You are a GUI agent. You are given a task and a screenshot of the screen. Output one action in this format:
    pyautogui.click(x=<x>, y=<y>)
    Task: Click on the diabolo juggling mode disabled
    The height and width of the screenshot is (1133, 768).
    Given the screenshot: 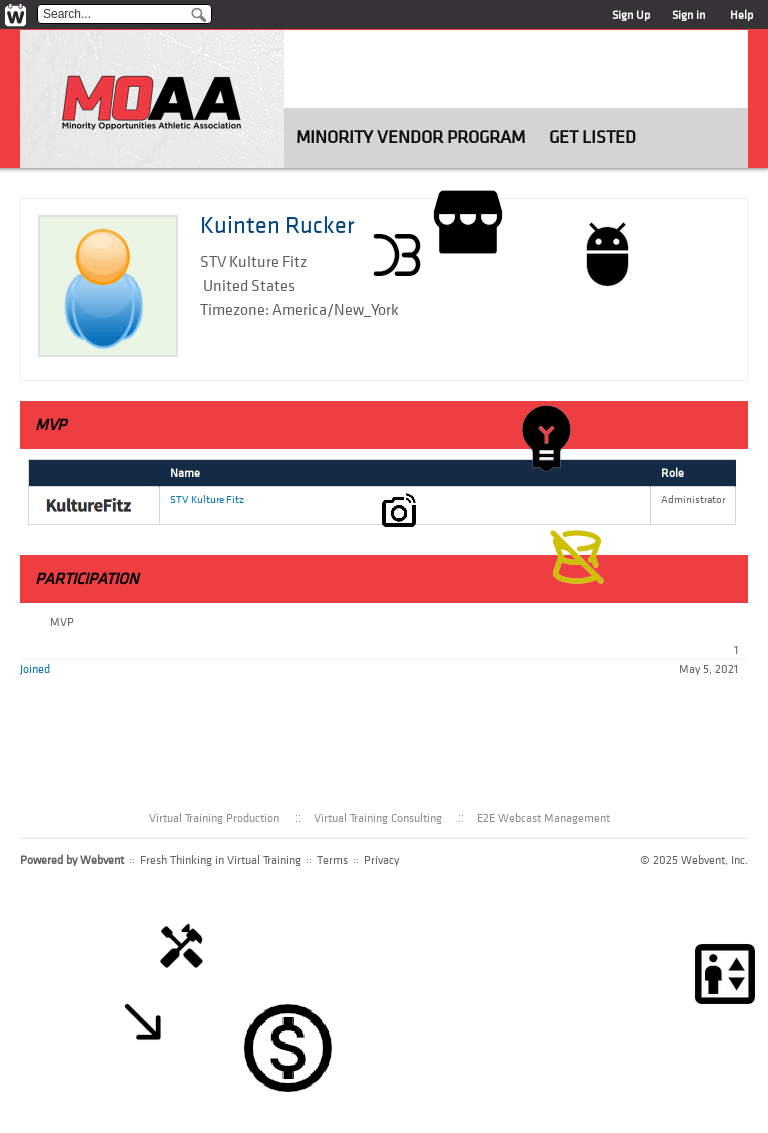 What is the action you would take?
    pyautogui.click(x=577, y=557)
    